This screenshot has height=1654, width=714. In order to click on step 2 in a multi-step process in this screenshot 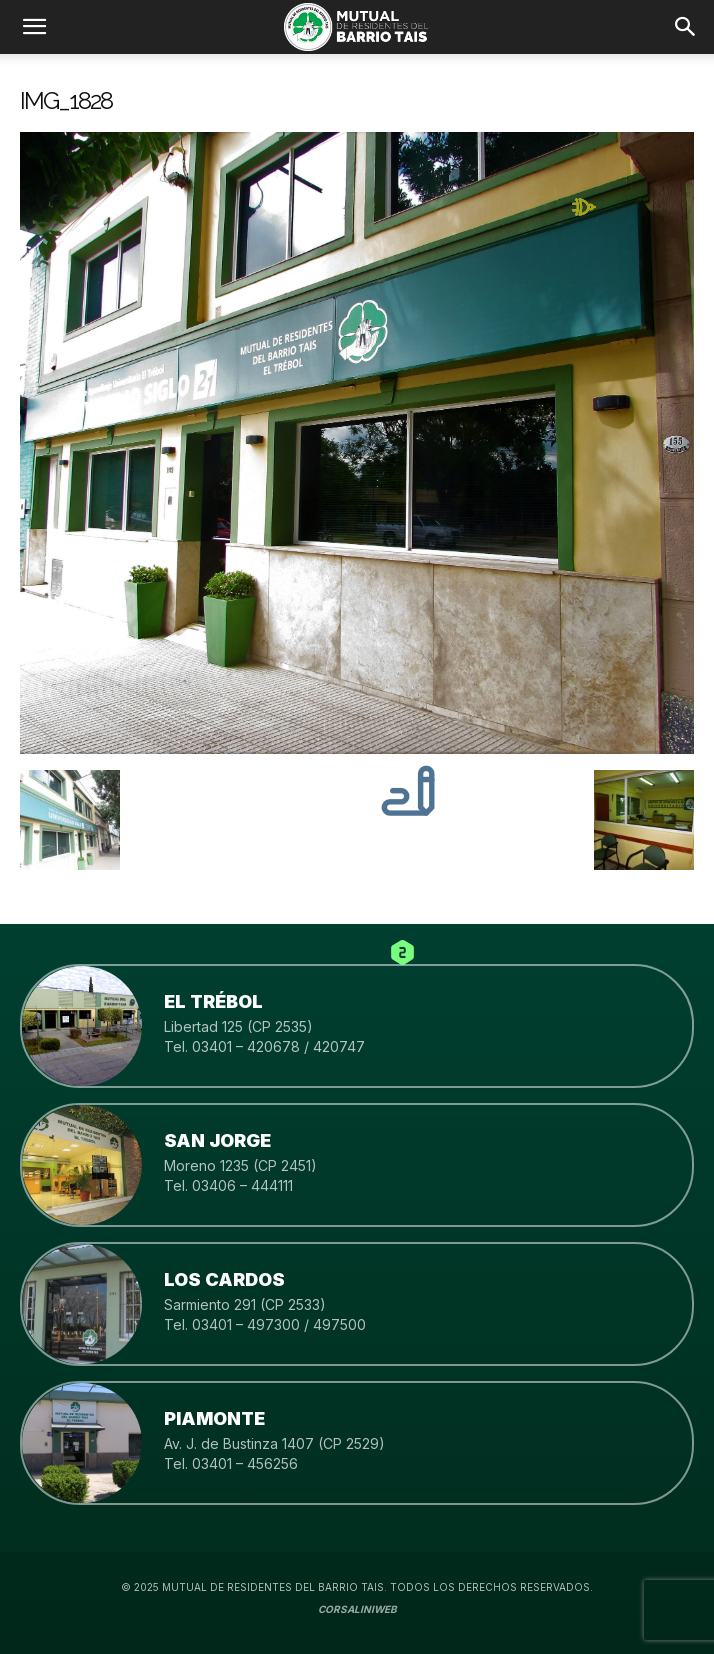, I will do `click(402, 952)`.